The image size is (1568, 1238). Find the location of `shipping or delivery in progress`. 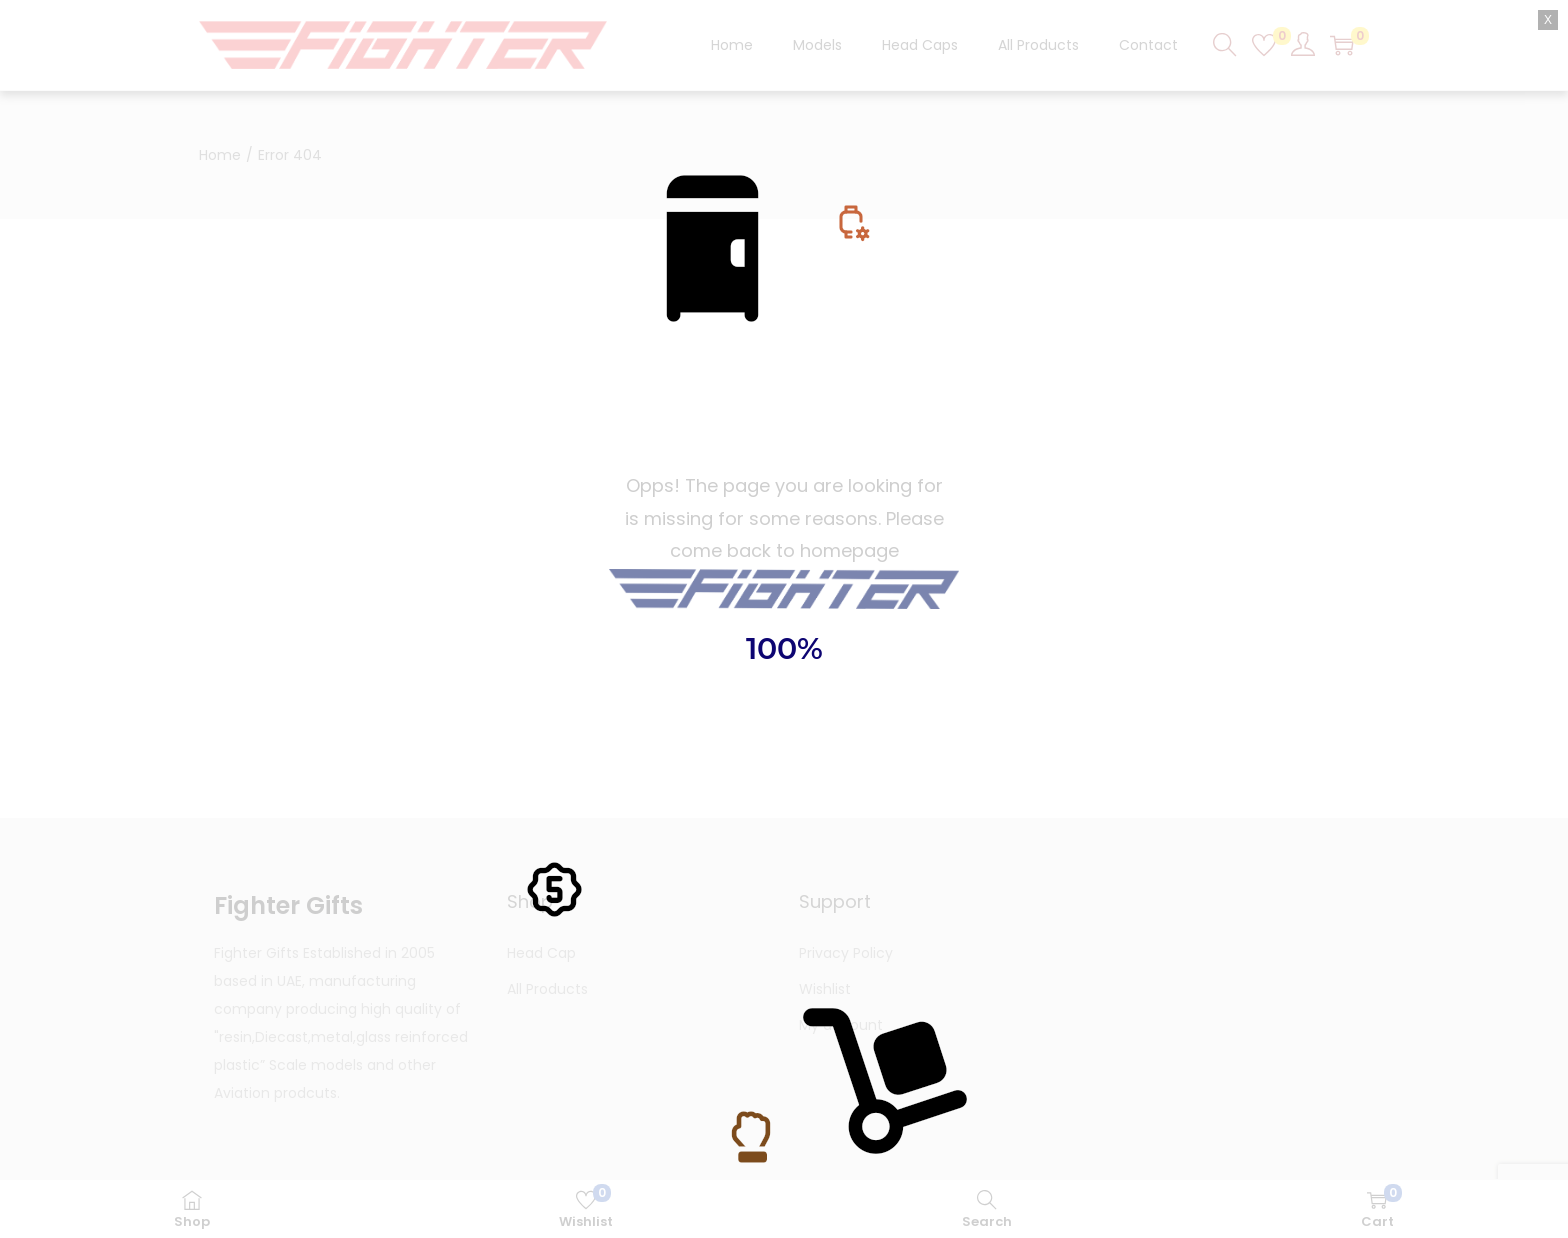

shipping or delivery in progress is located at coordinates (885, 1081).